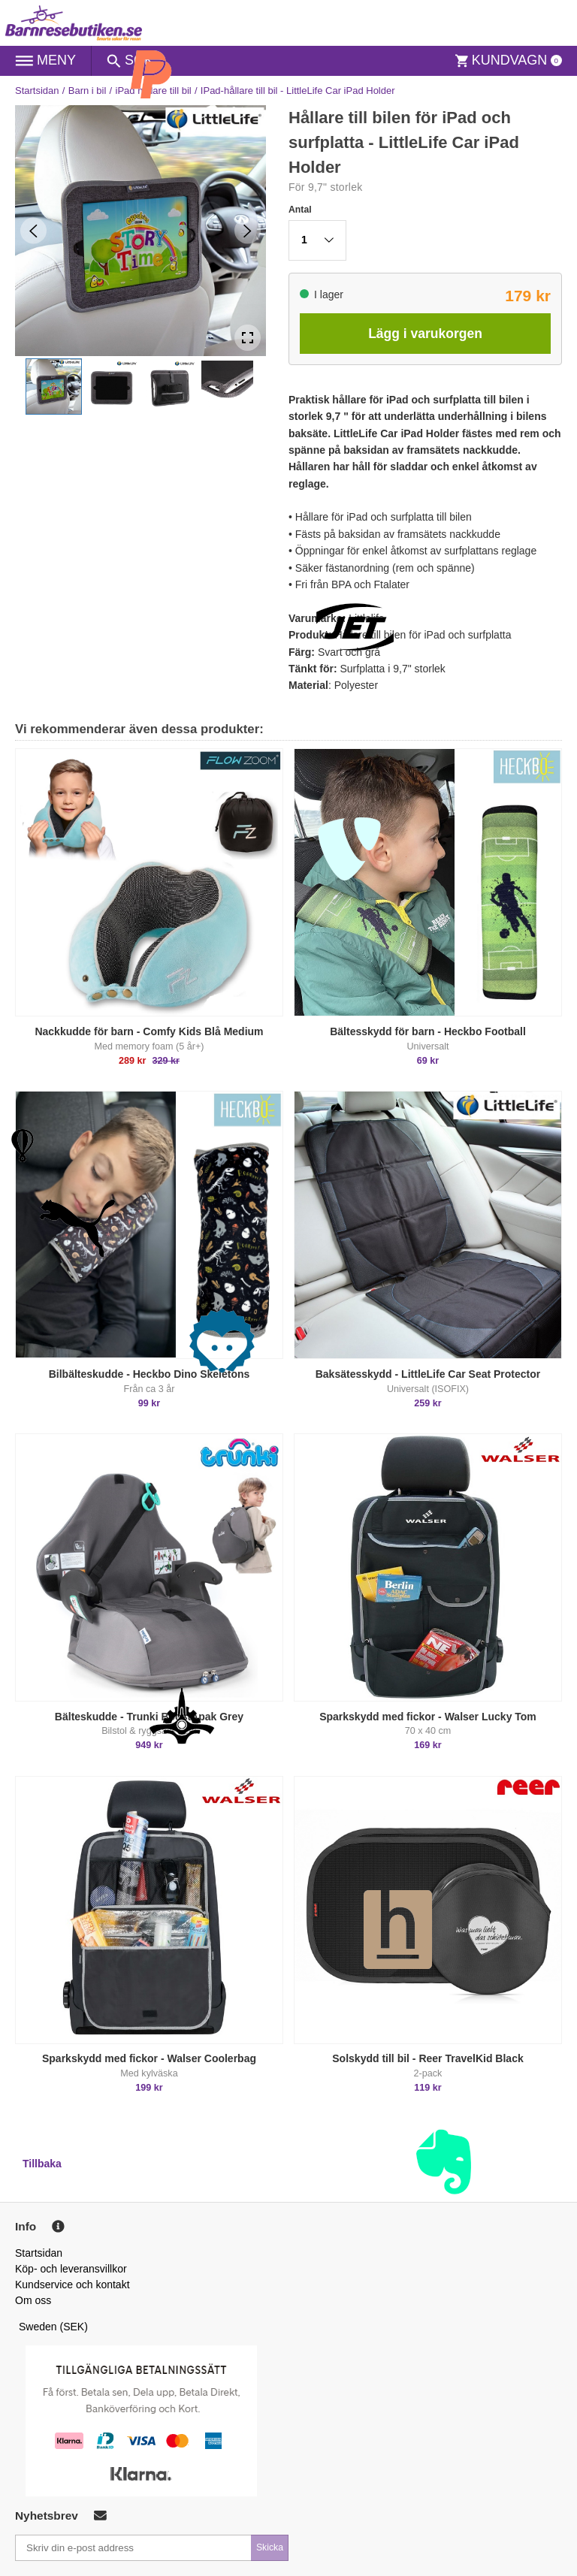 This screenshot has width=577, height=2576. Describe the element at coordinates (182, 1716) in the screenshot. I see `galactic senate logo from star wars` at that location.